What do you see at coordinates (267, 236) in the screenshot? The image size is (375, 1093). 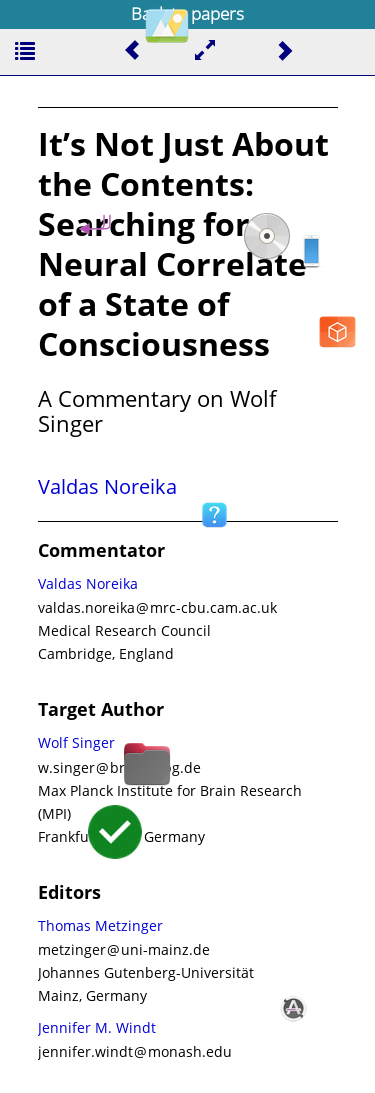 I see `access DVD-ROM drive` at bounding box center [267, 236].